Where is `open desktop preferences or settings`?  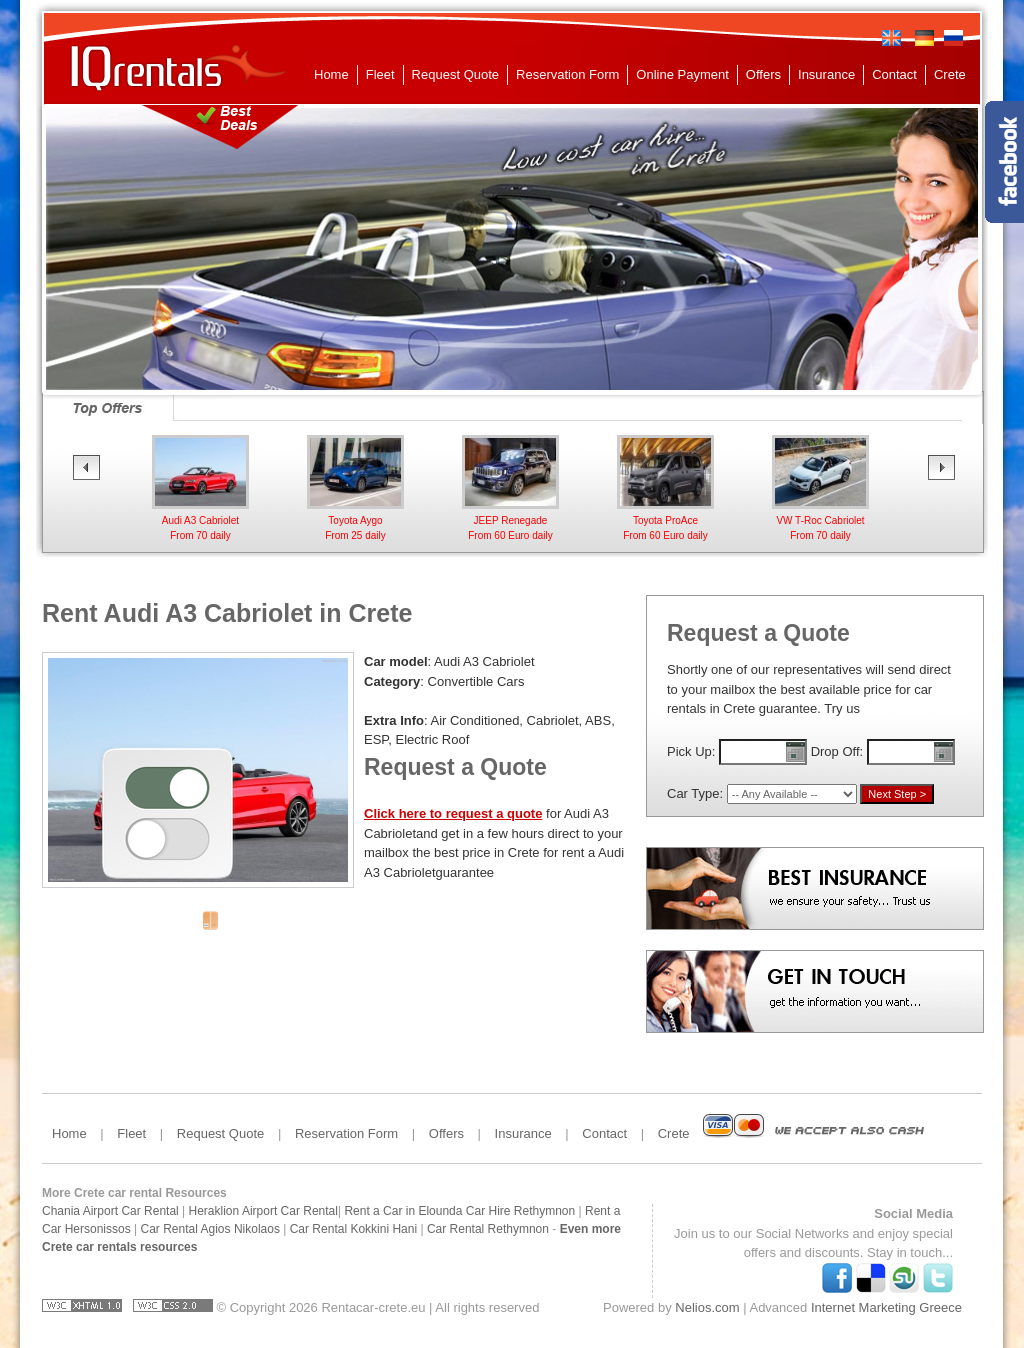
open desktop preferences or settings is located at coordinates (167, 813).